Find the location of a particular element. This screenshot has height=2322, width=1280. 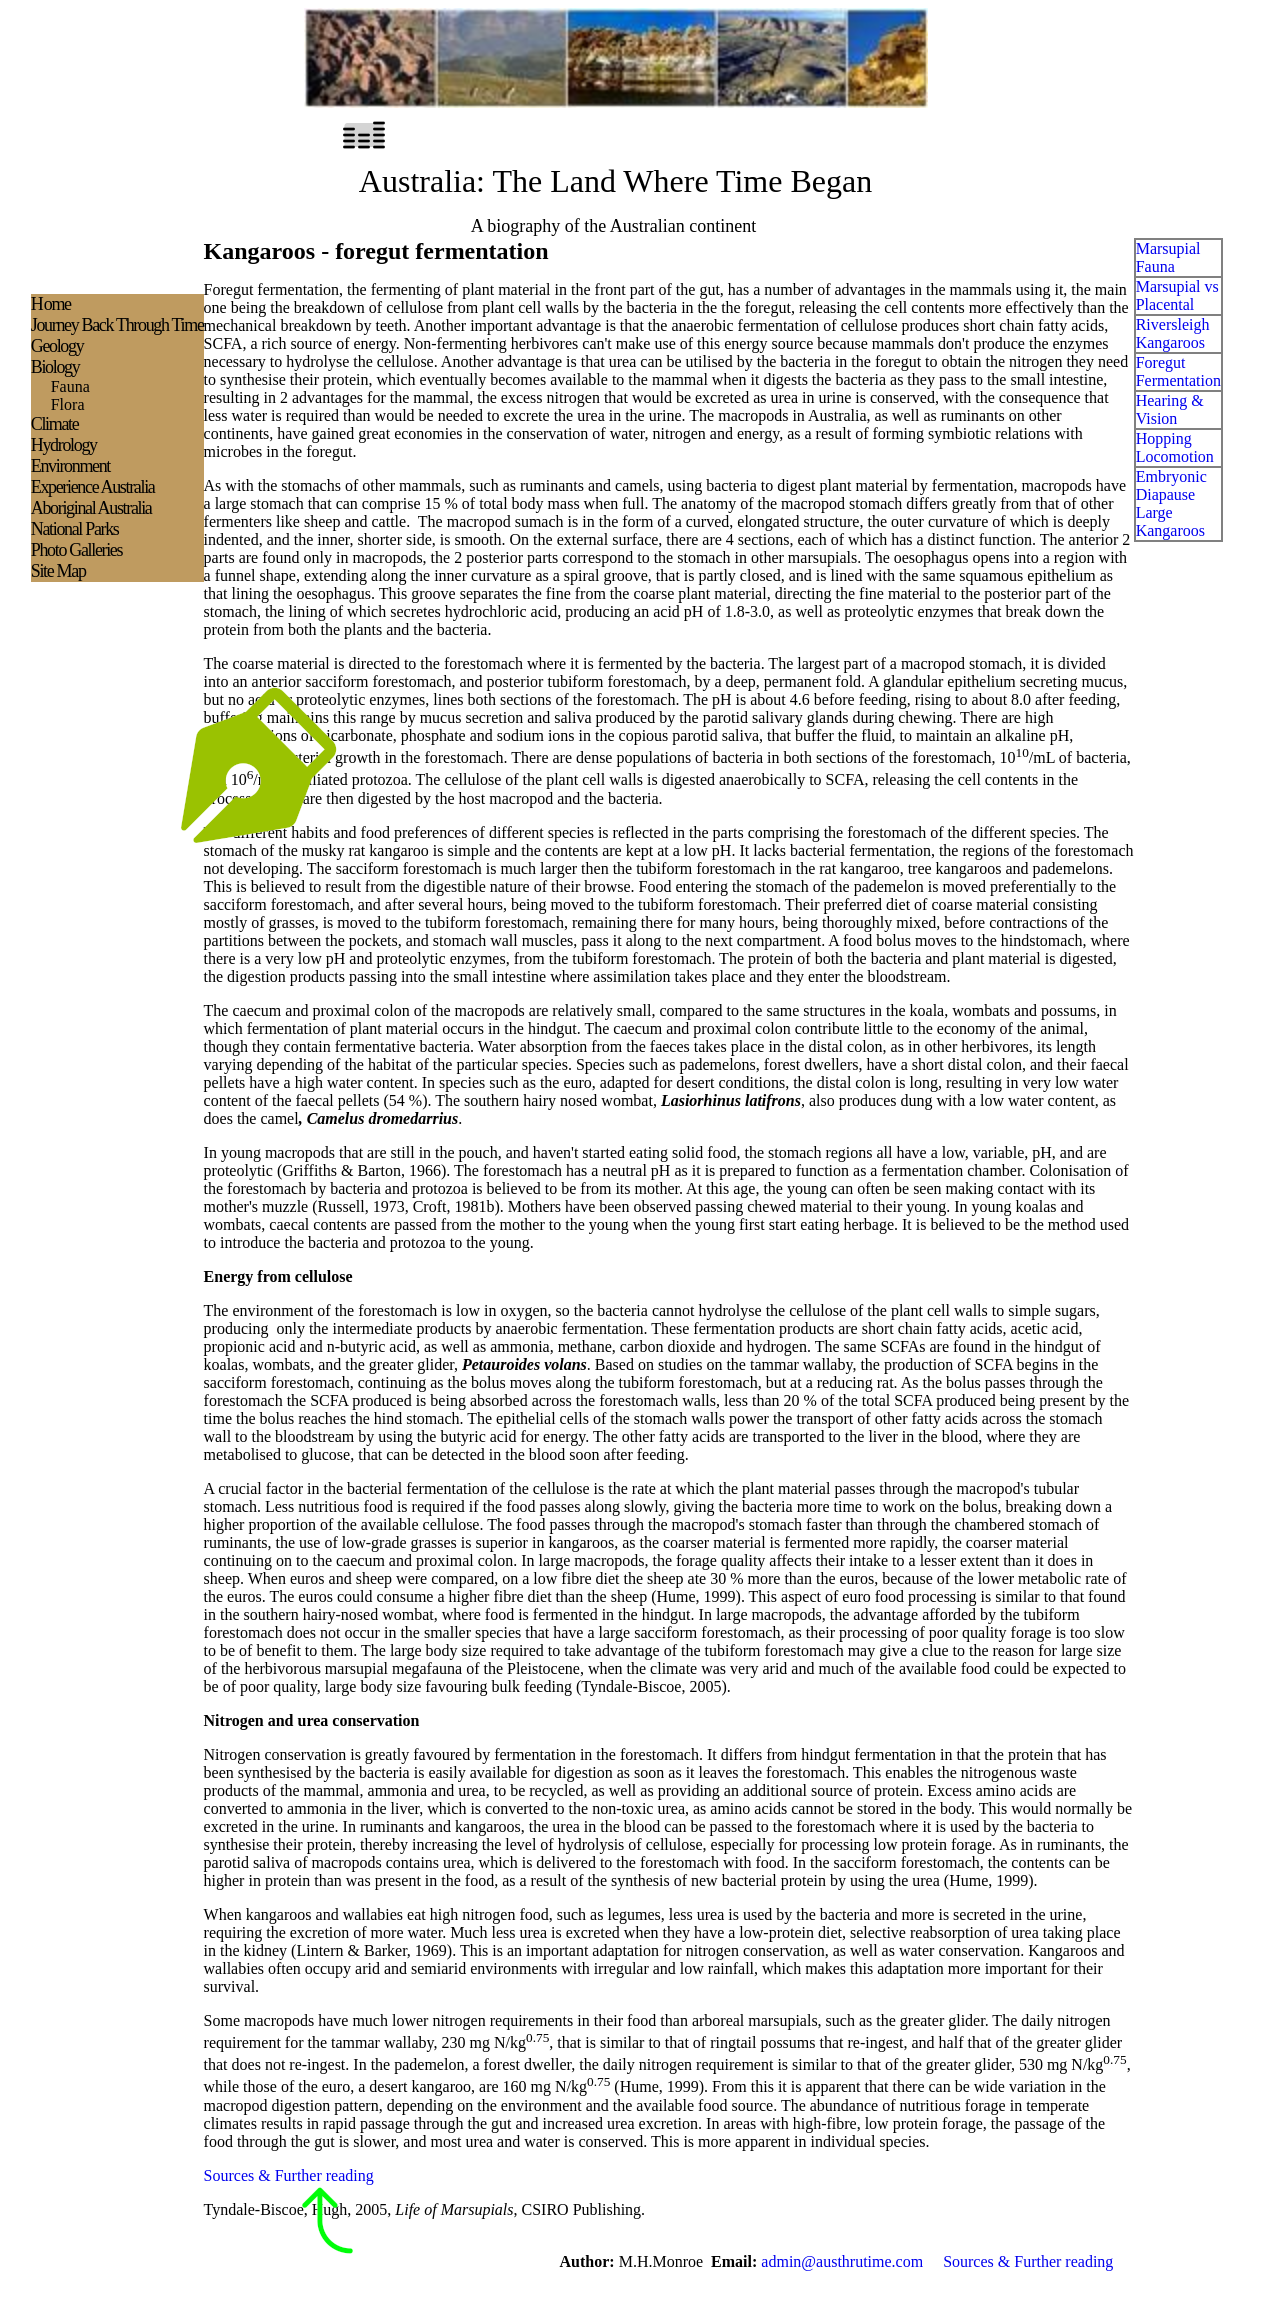

go back and up in navigation is located at coordinates (327, 2220).